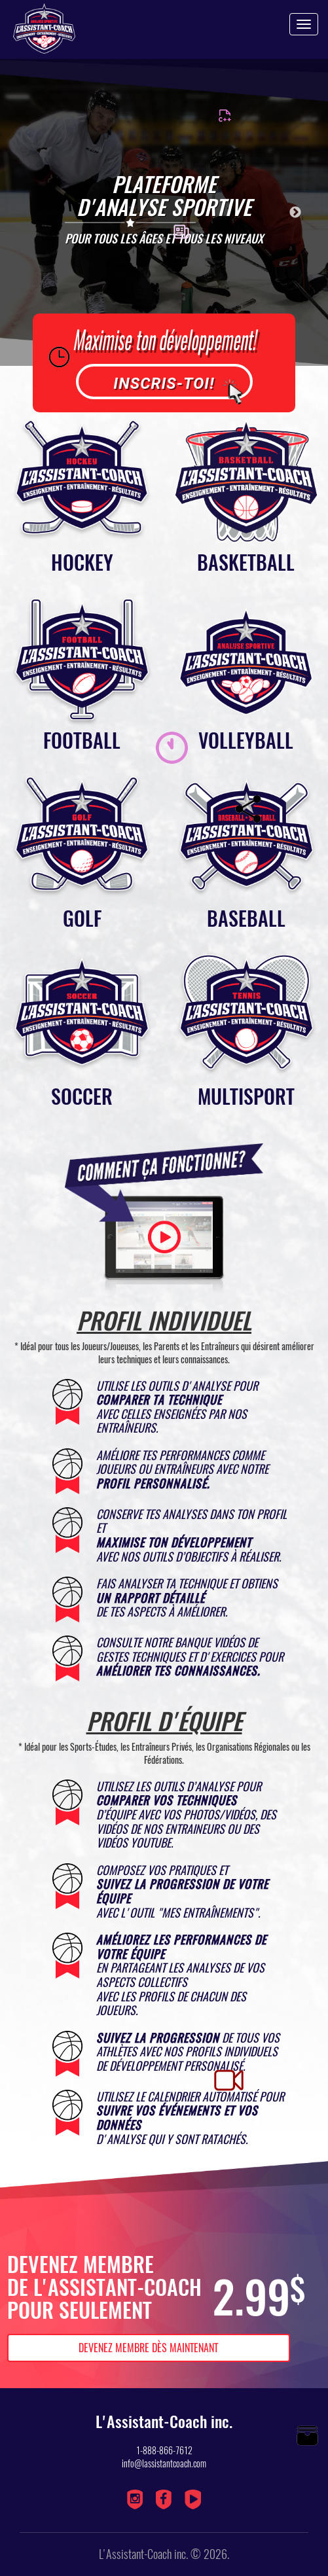 This screenshot has width=328, height=2576. Describe the element at coordinates (172, 747) in the screenshot. I see `indicates the current time (11 o'clock)` at that location.